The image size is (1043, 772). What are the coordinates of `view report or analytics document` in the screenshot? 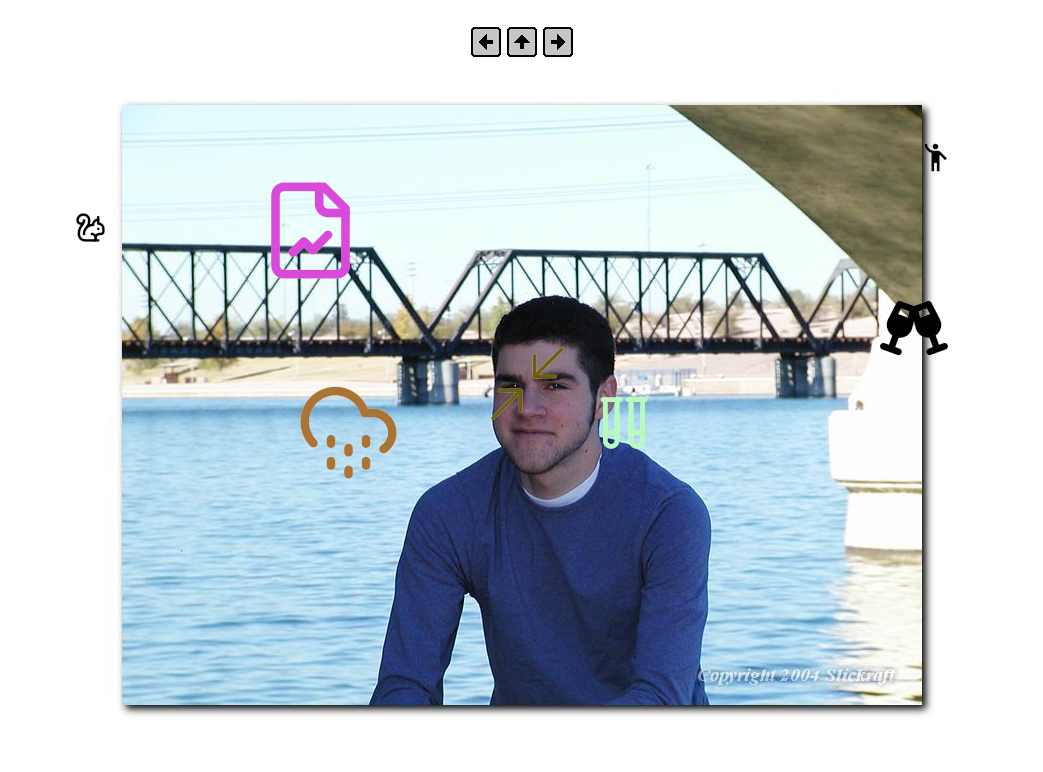 It's located at (310, 230).